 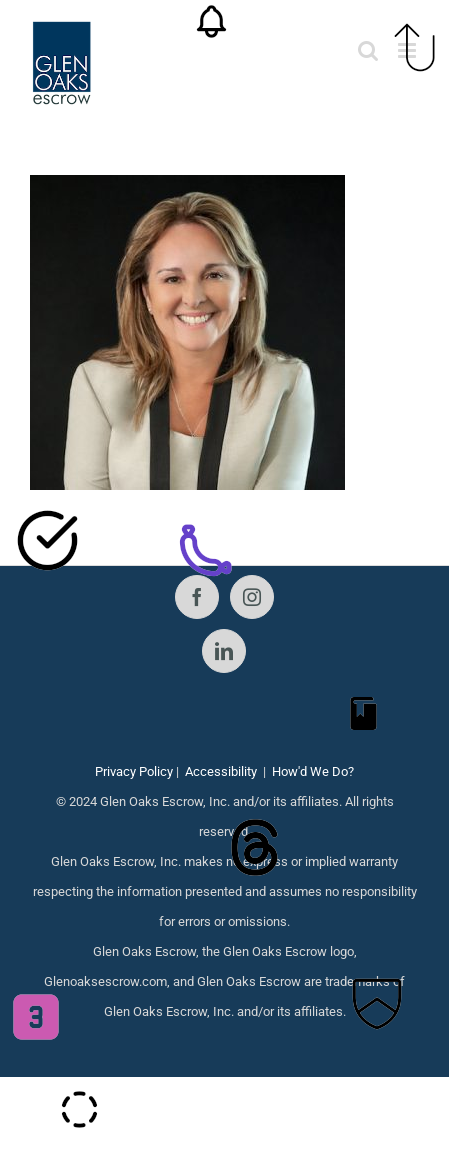 I want to click on open the Threads app, so click(x=255, y=847).